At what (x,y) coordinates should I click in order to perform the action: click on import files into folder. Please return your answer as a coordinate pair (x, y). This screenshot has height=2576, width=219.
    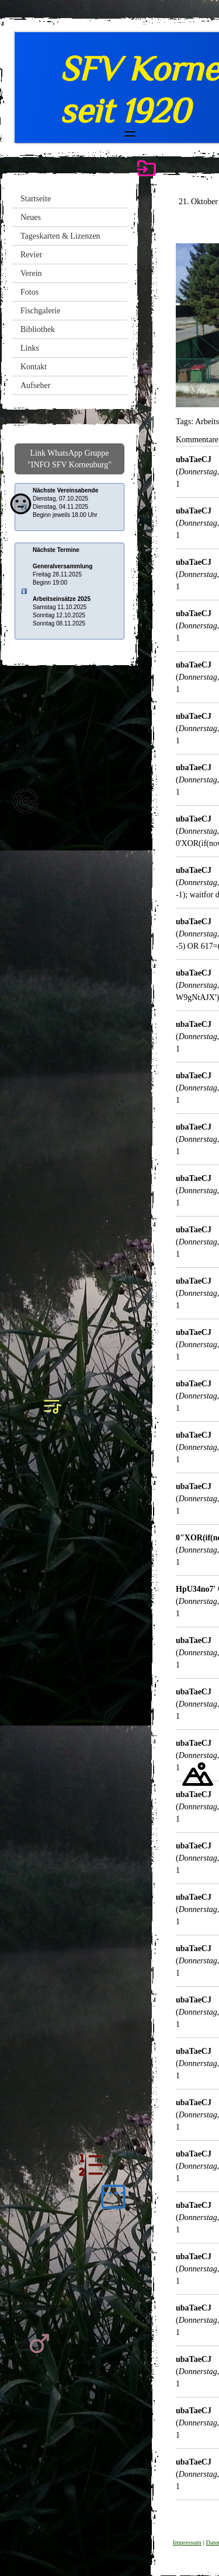
    Looking at the image, I should click on (147, 169).